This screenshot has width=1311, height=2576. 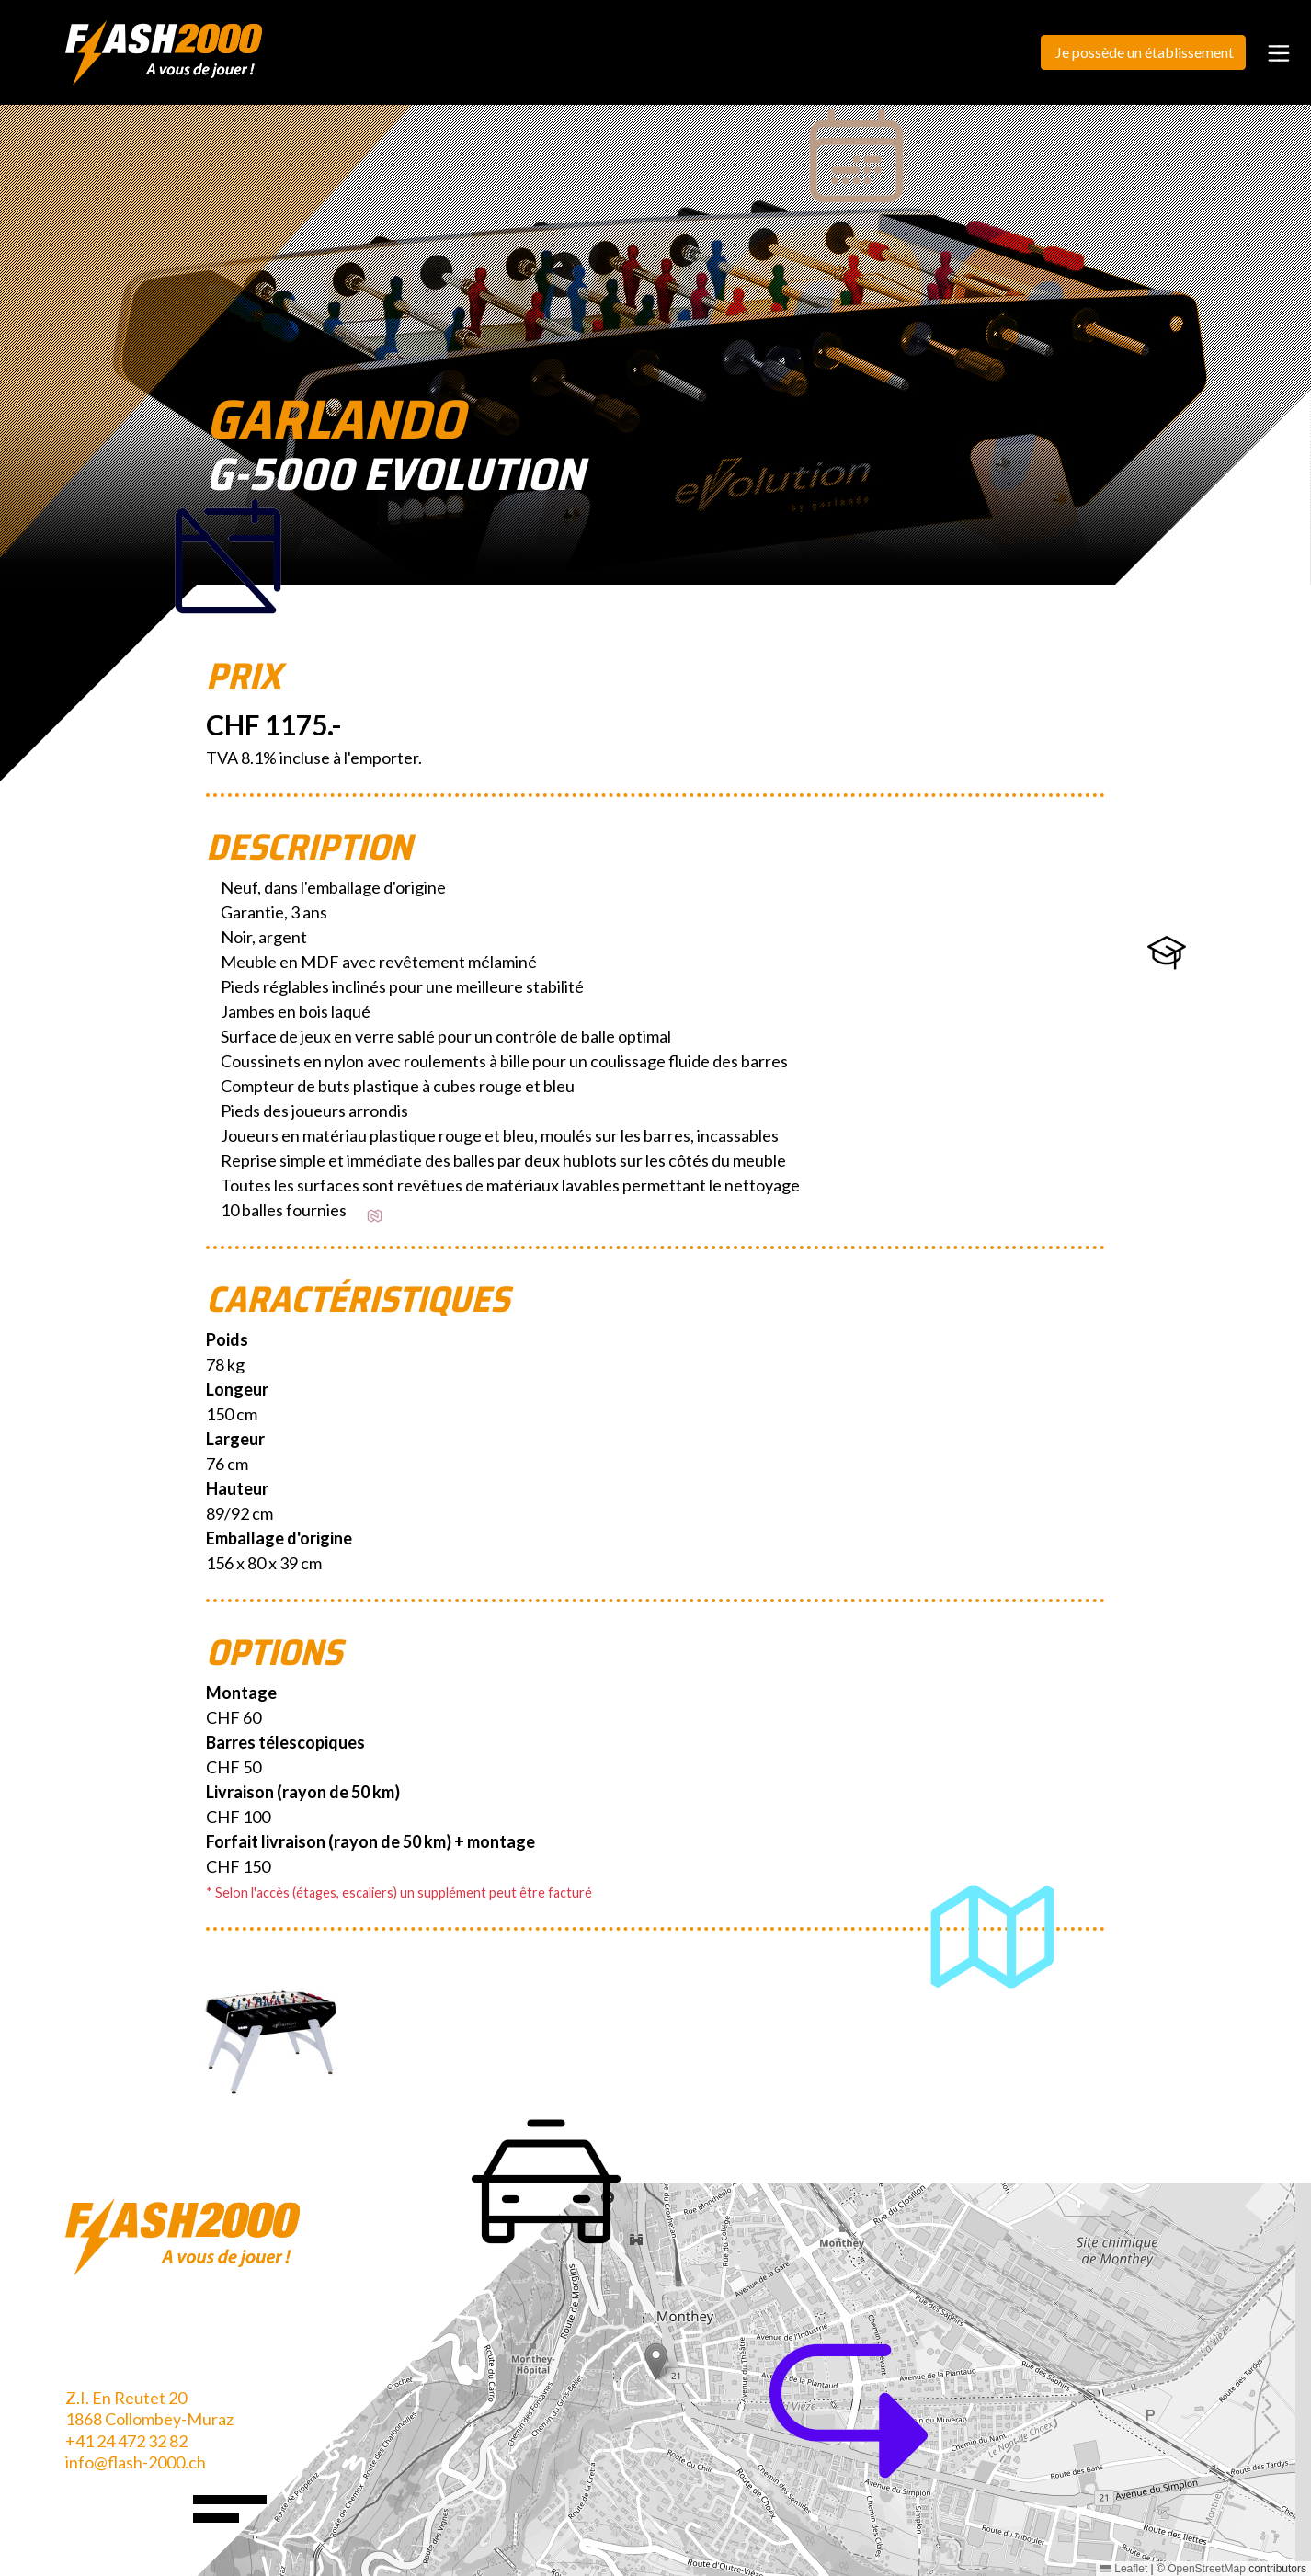 What do you see at coordinates (228, 561) in the screenshot?
I see `disable calendar or scheduling features` at bounding box center [228, 561].